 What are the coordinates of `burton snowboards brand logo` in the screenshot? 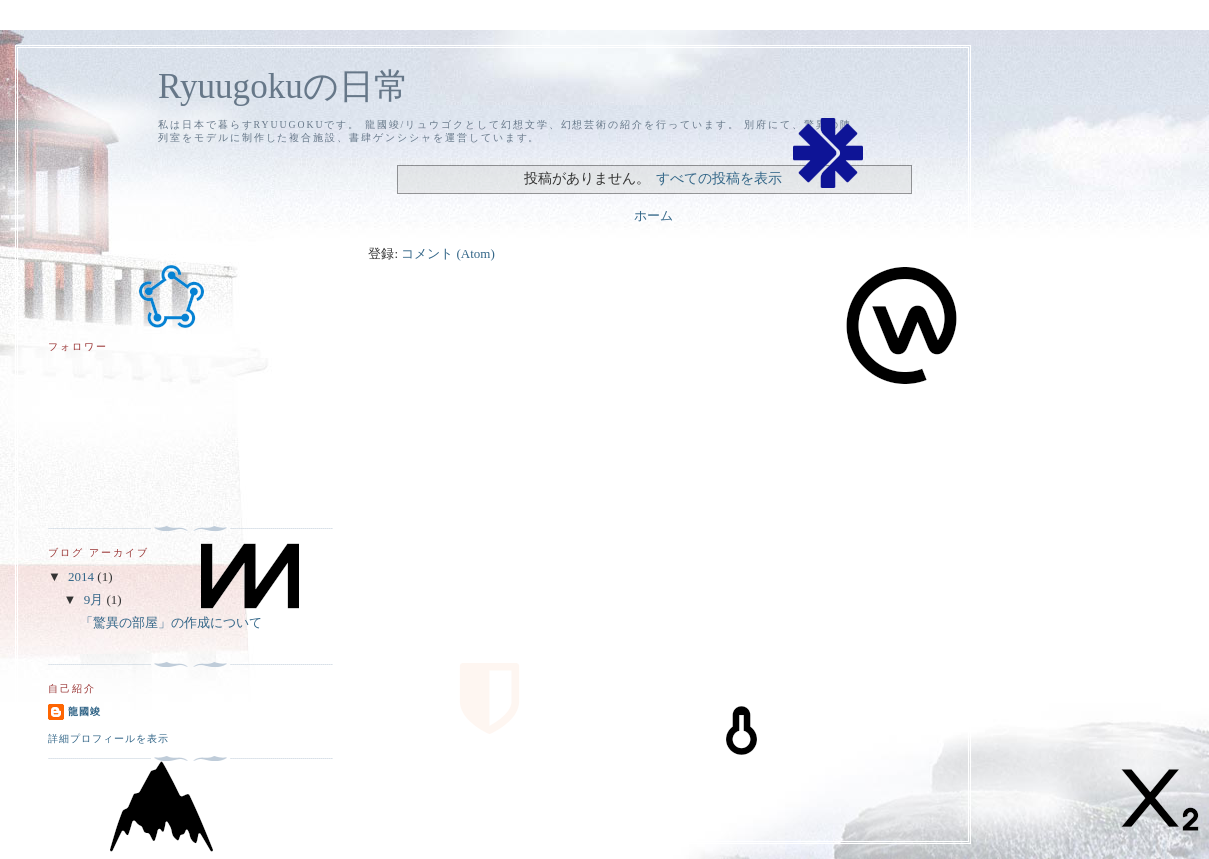 It's located at (161, 806).